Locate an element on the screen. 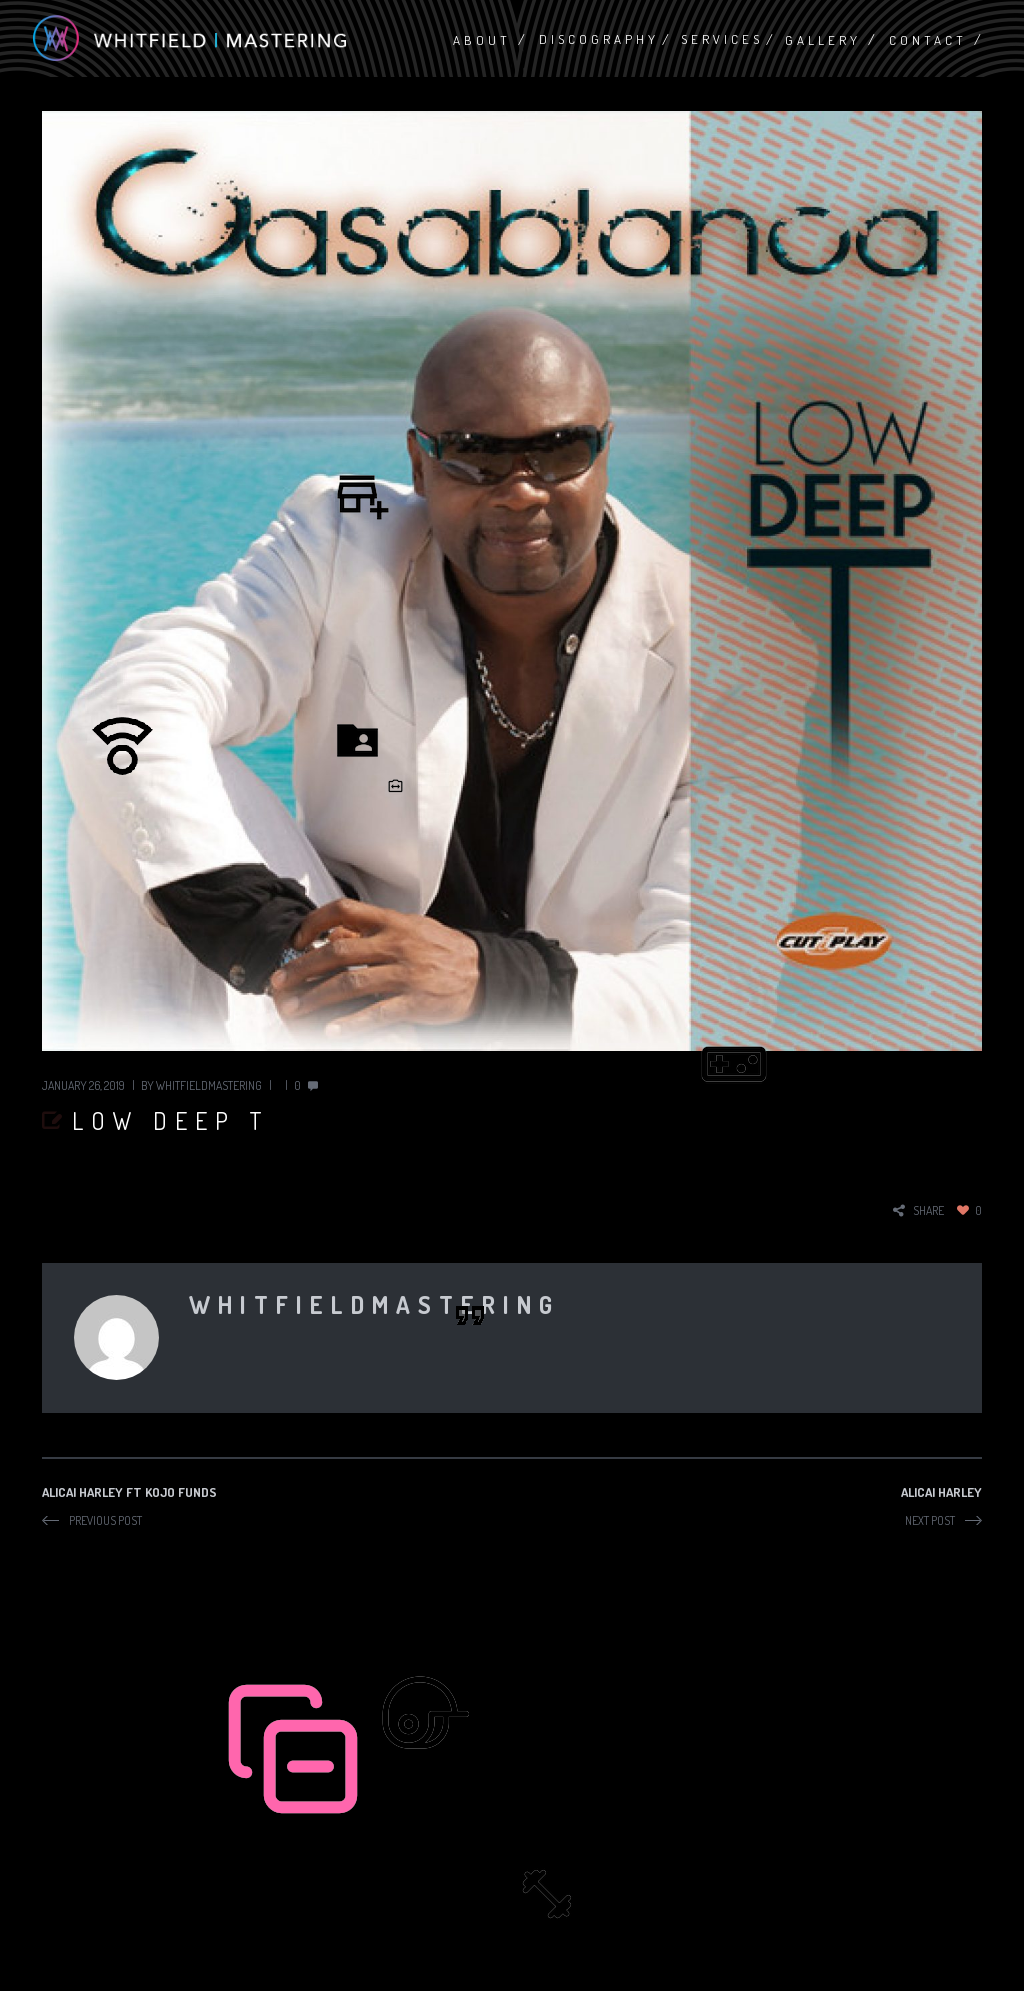 The image size is (1024, 1991). calibrate compass or directional sensor is located at coordinates (122, 744).